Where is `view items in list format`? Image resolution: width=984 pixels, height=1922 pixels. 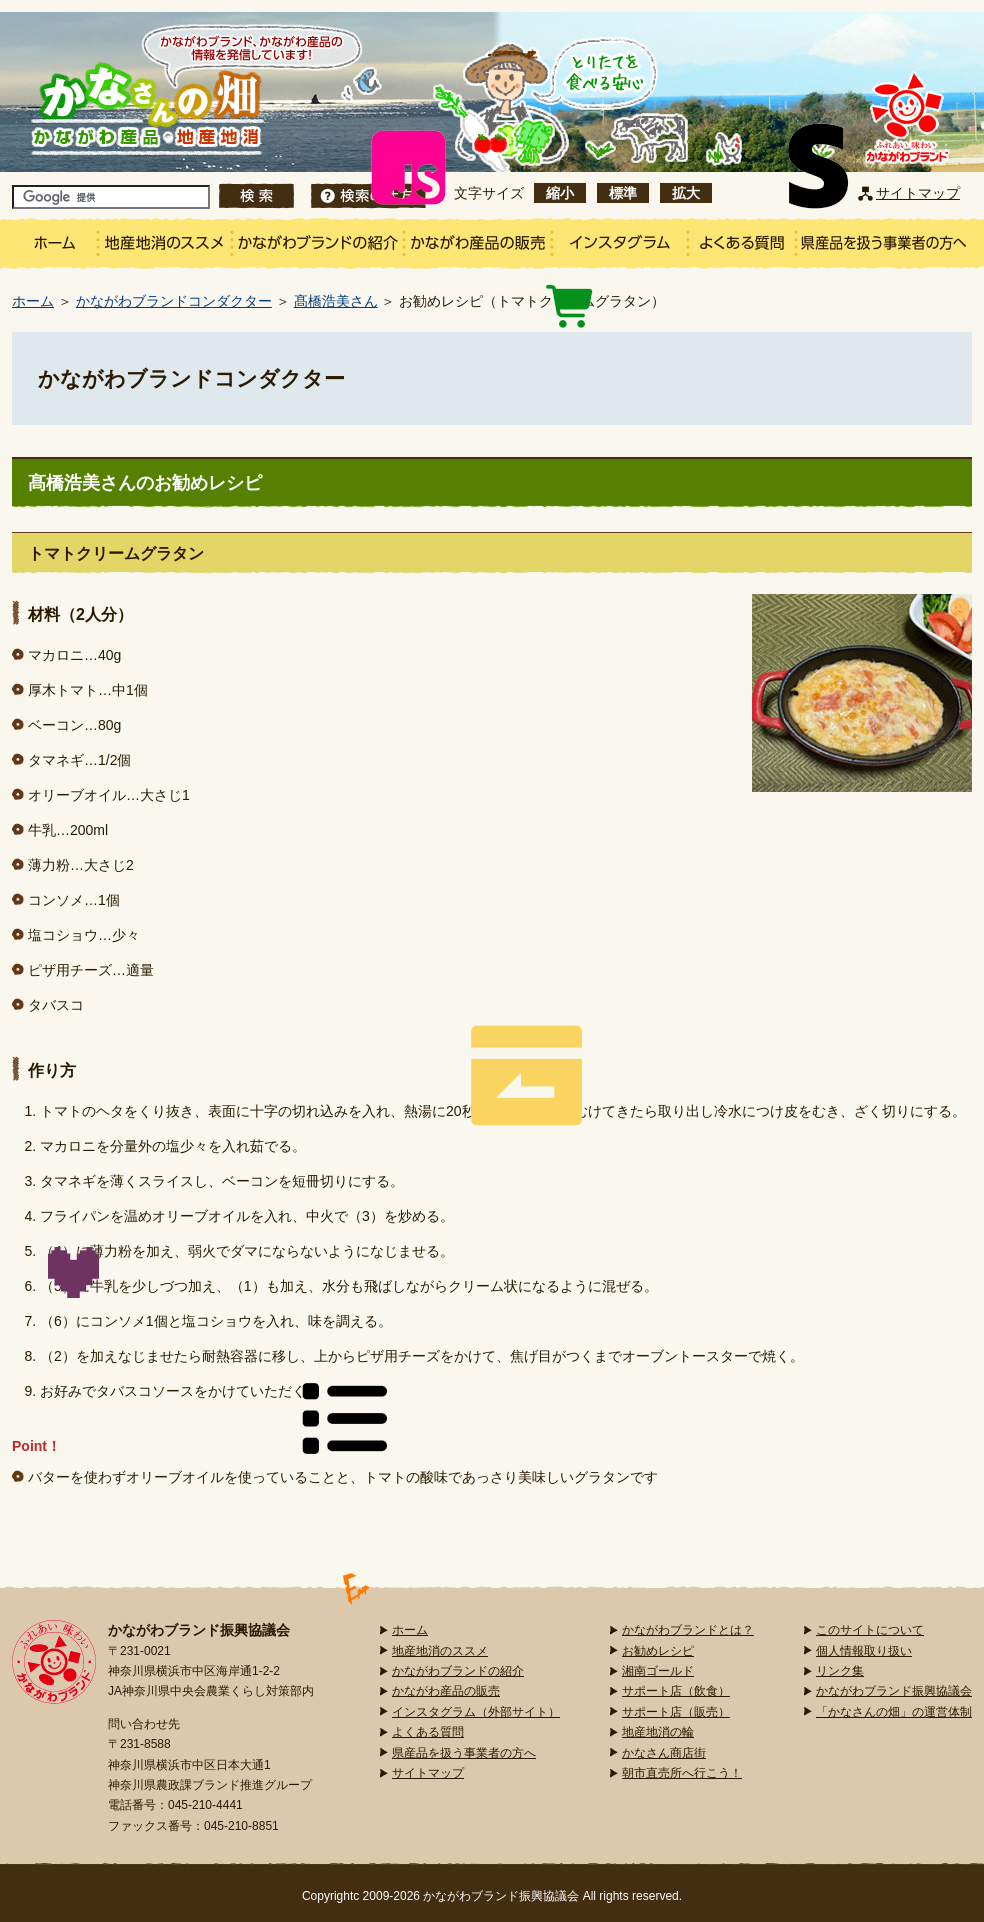
view items in list format is located at coordinates (343, 1418).